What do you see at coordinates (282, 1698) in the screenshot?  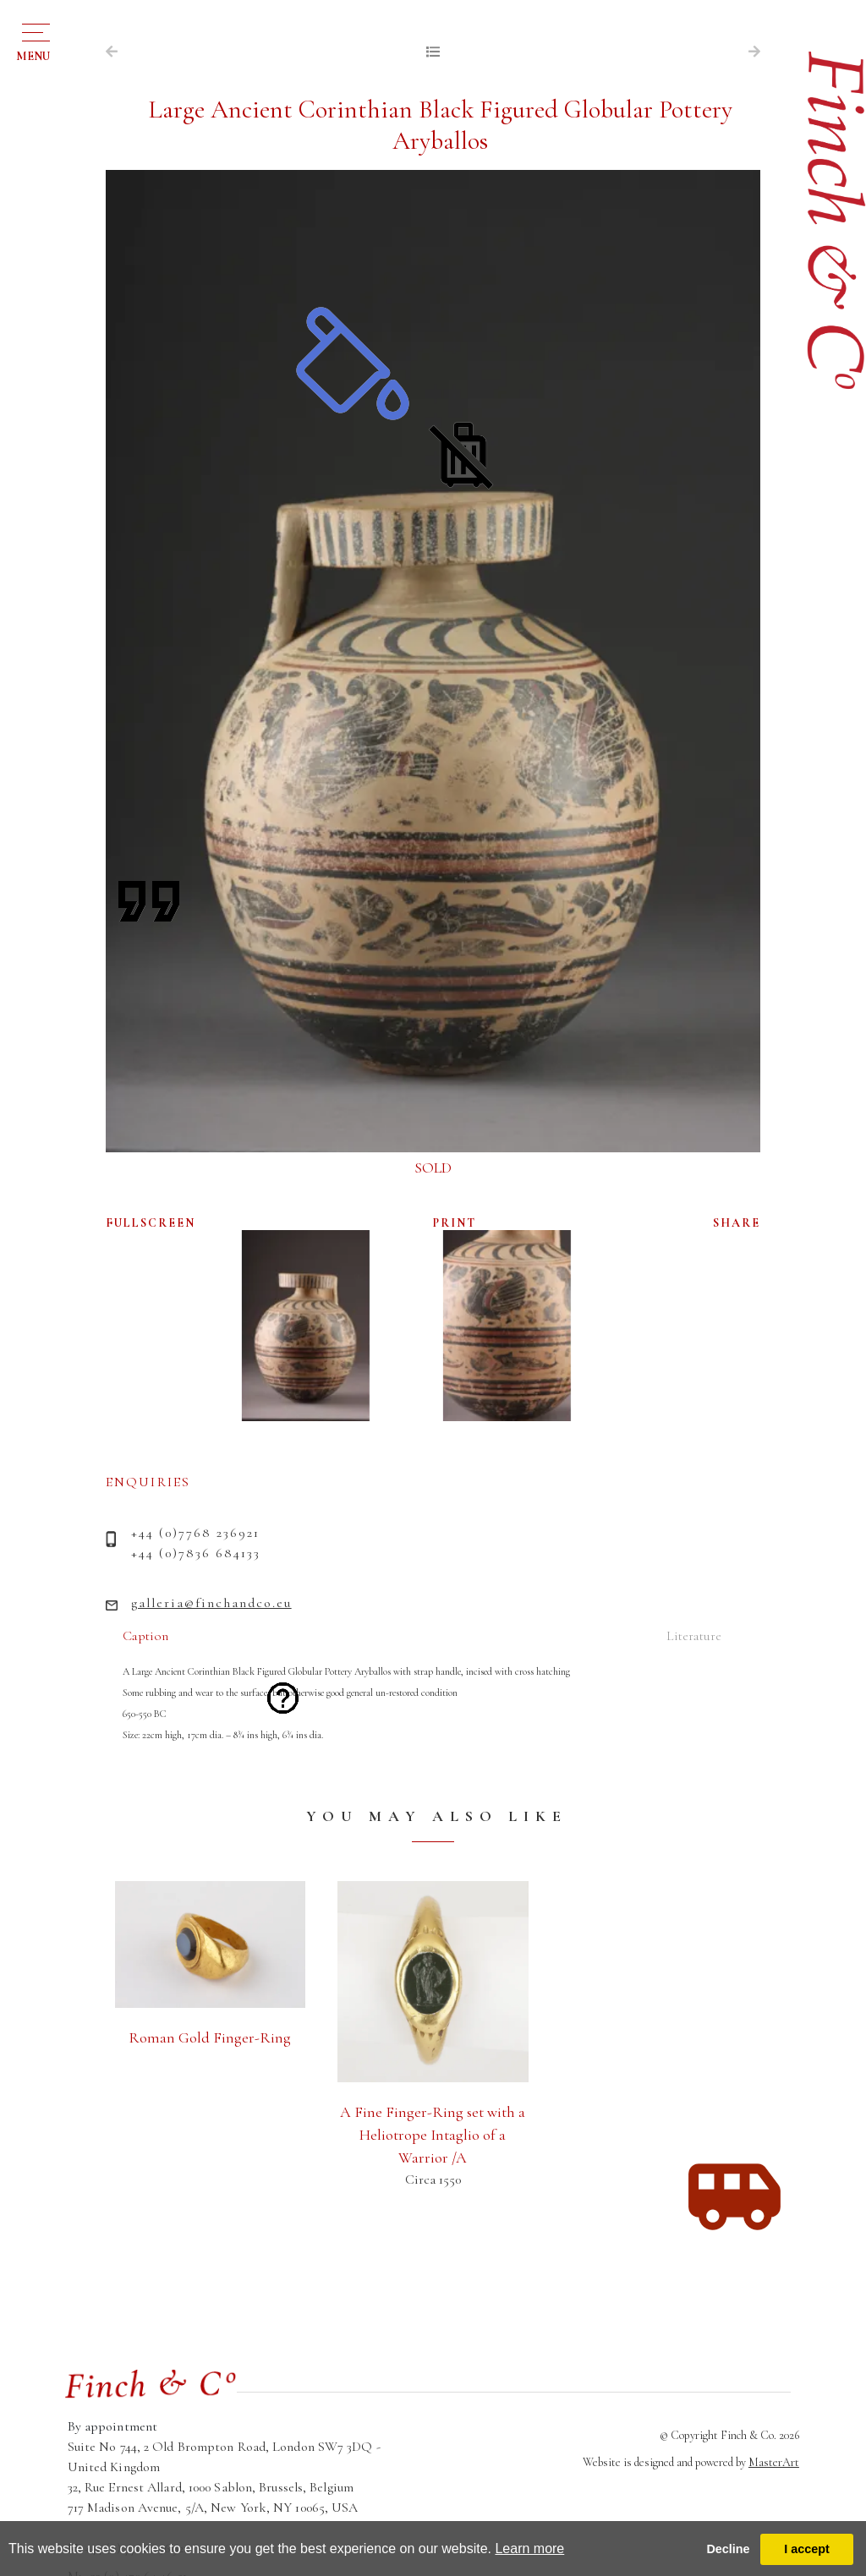 I see `access help or support options` at bounding box center [282, 1698].